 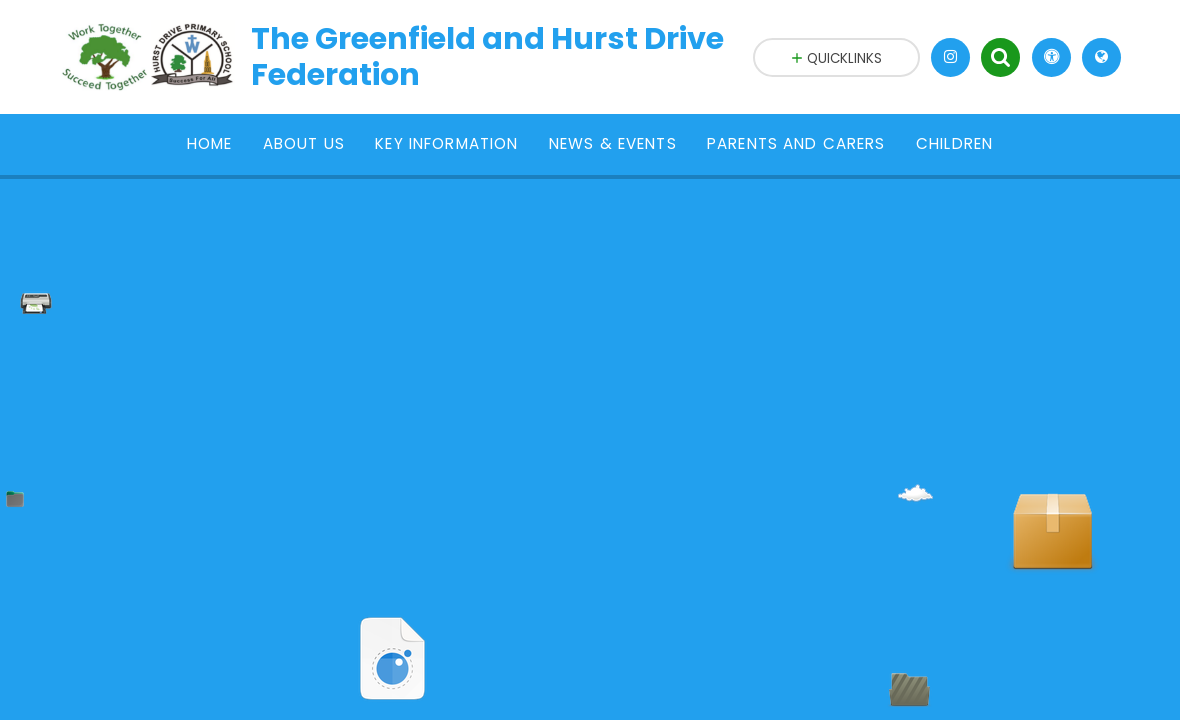 What do you see at coordinates (1052, 526) in the screenshot?
I see `indicates a software package or application bundle` at bounding box center [1052, 526].